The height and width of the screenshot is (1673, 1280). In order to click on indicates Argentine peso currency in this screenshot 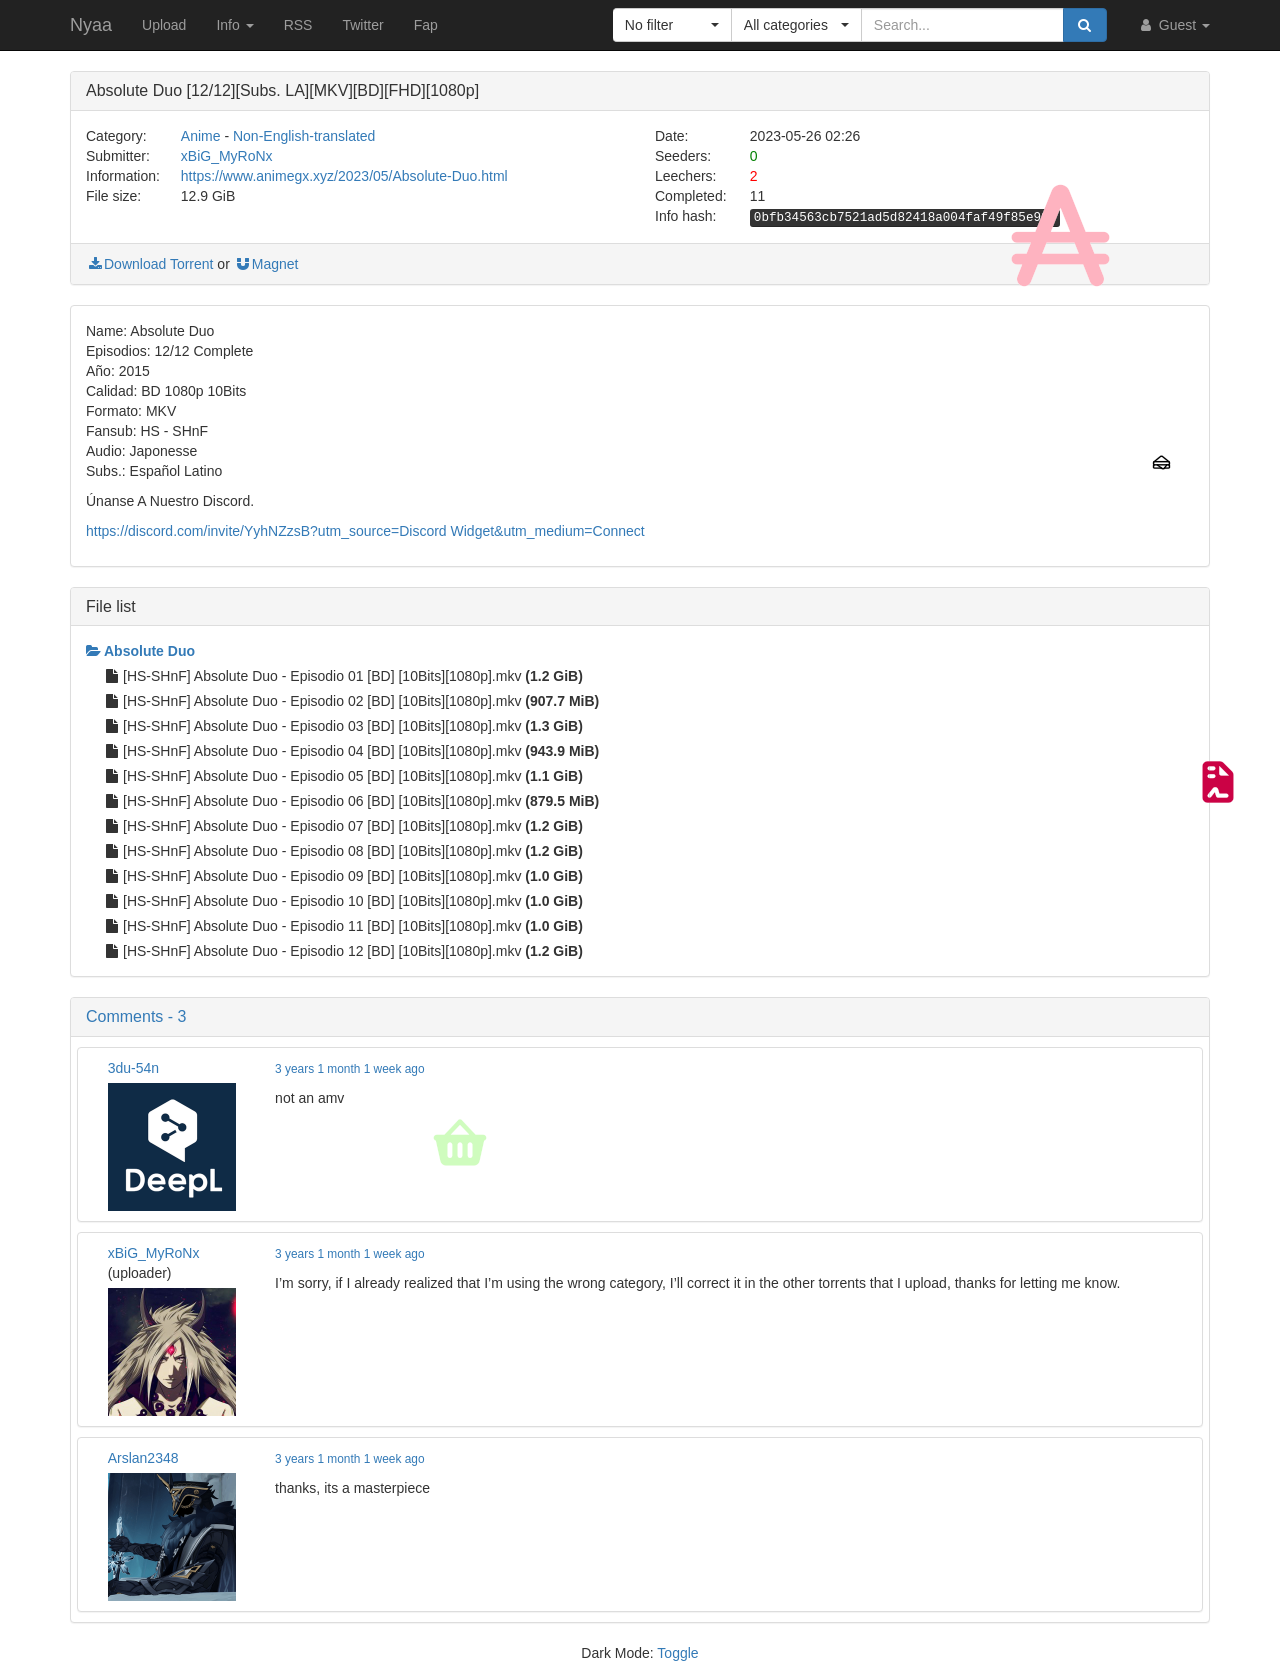, I will do `click(1060, 235)`.